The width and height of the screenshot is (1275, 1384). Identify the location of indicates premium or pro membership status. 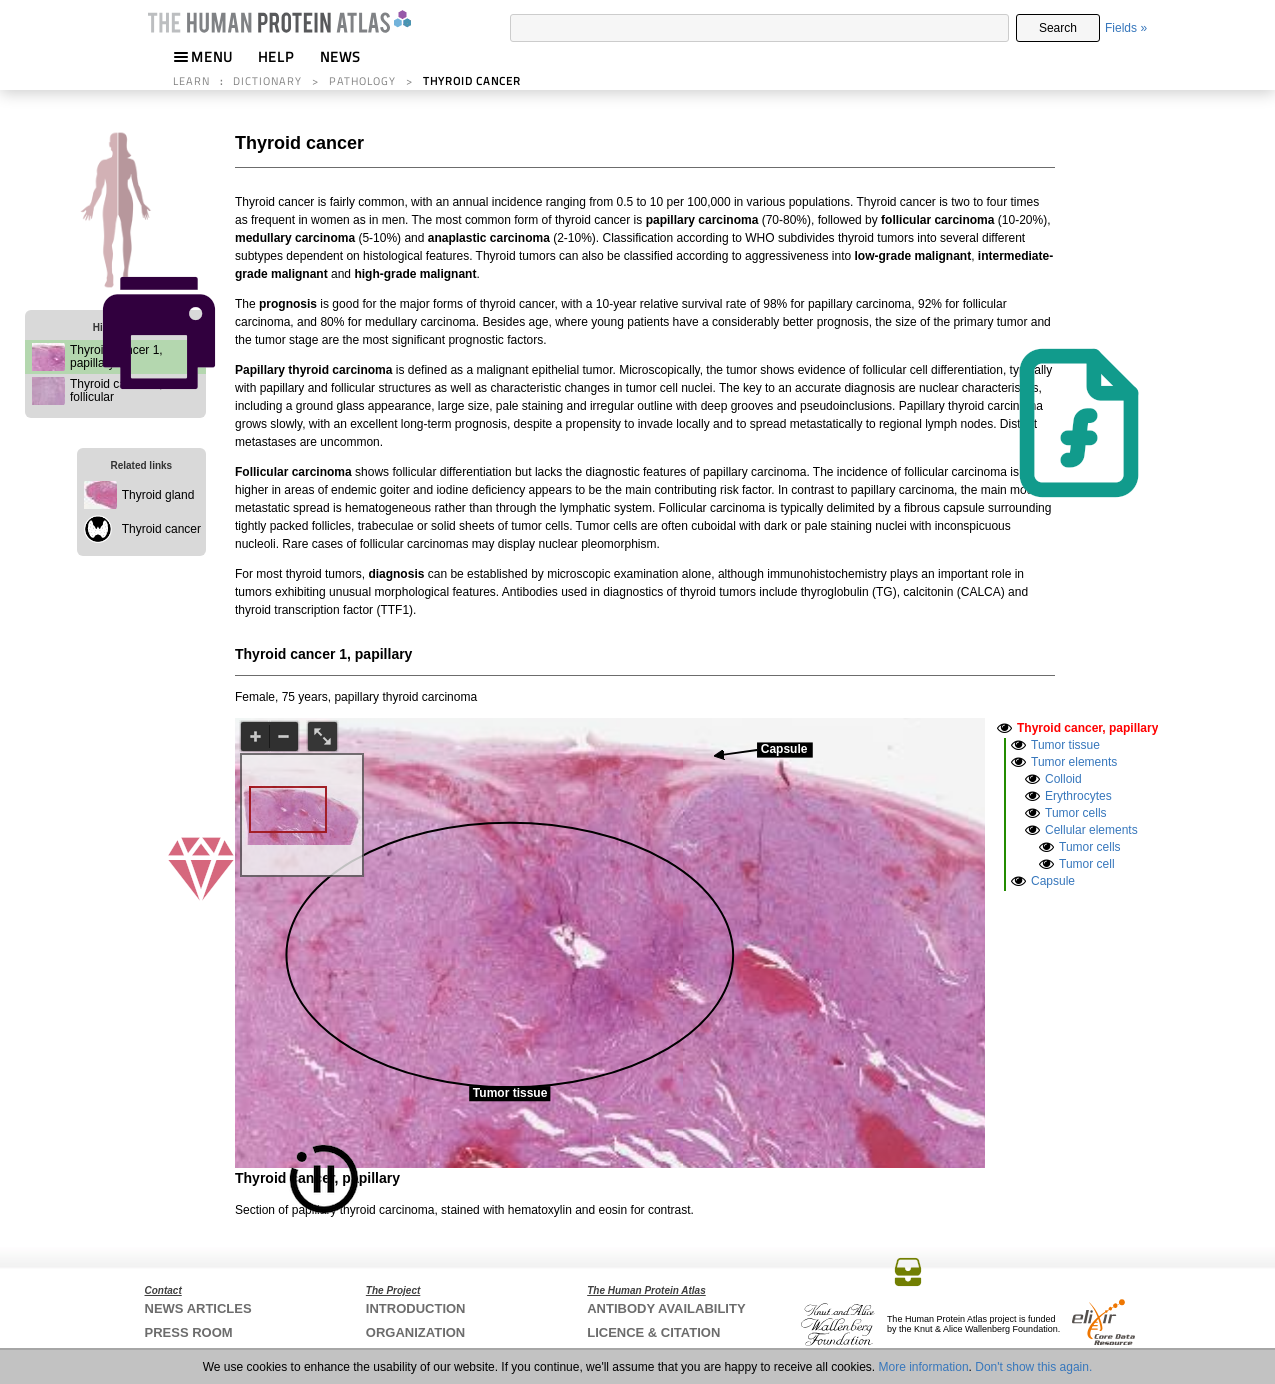
(201, 869).